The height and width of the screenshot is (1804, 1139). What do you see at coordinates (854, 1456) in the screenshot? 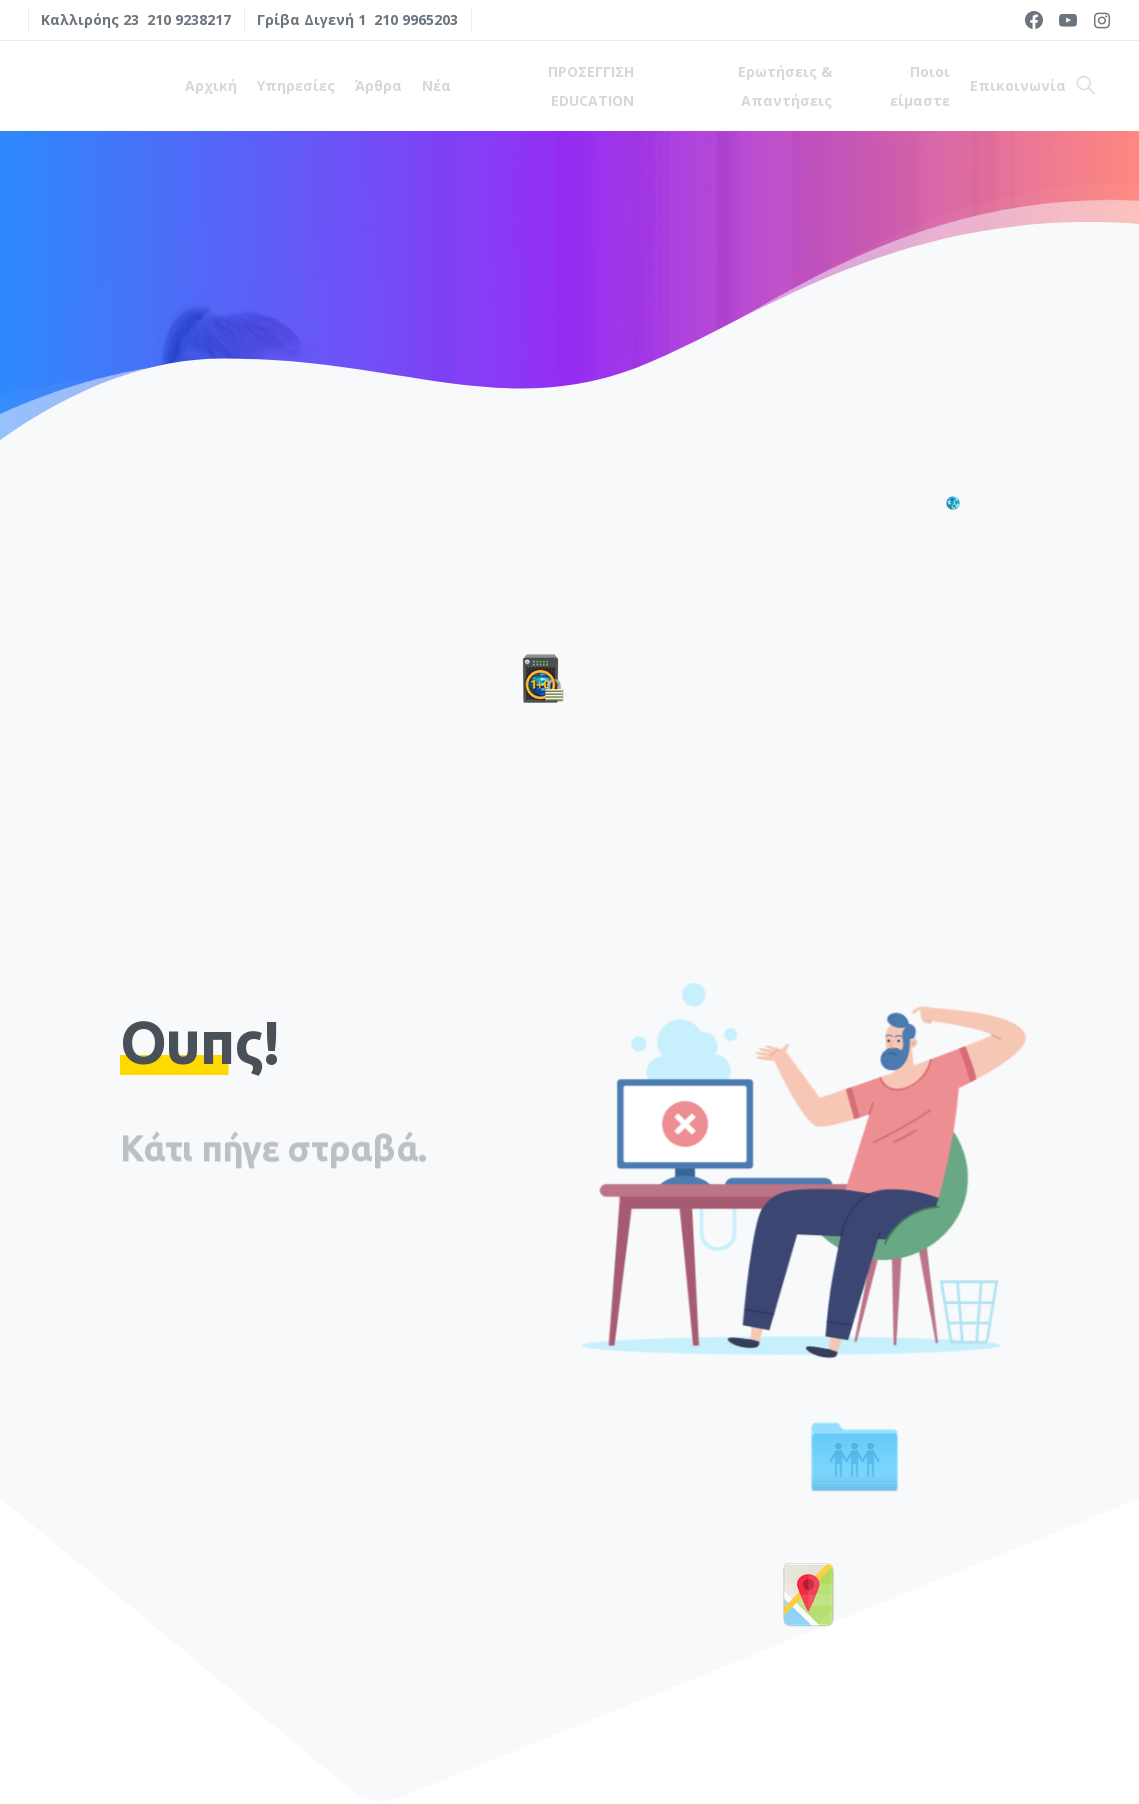
I see `access shared network folder` at bounding box center [854, 1456].